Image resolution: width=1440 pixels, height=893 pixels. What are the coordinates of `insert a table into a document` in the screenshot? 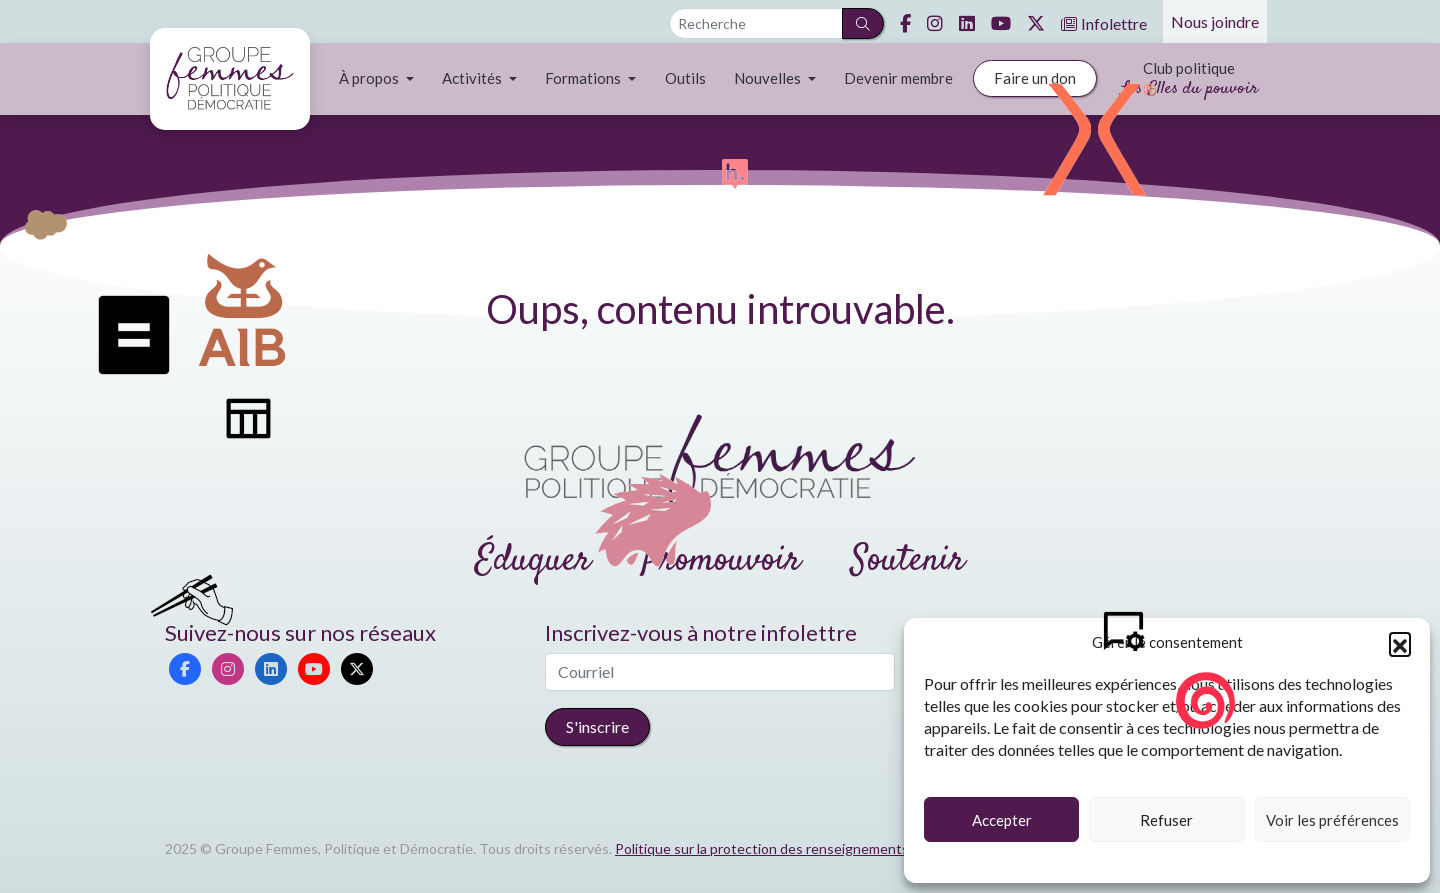 It's located at (248, 418).